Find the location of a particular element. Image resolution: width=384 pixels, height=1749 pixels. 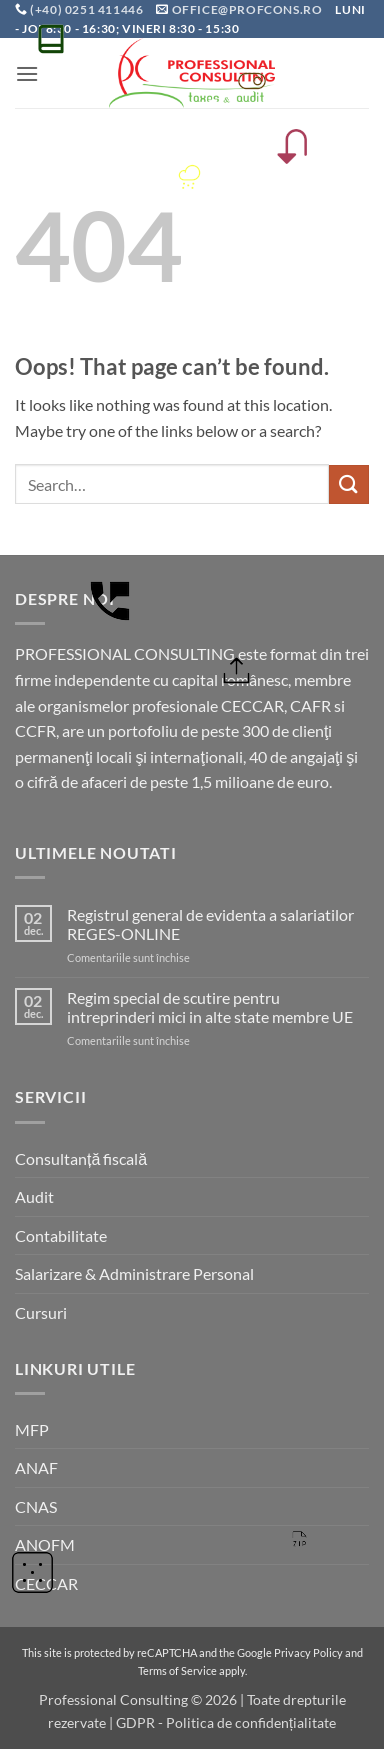

undo or reverse previous action is located at coordinates (293, 146).